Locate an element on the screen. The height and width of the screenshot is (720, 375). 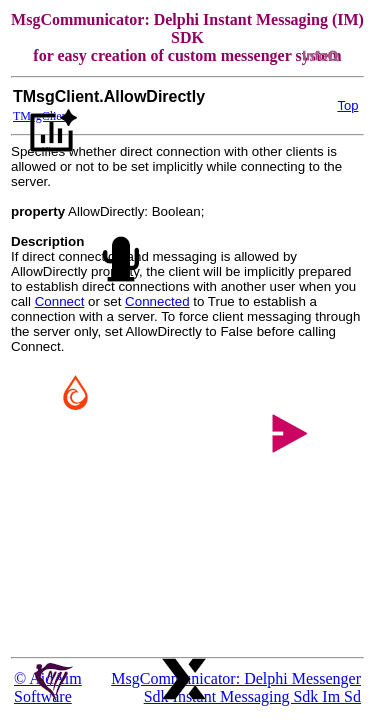
desert or arid climate indicator is located at coordinates (121, 259).